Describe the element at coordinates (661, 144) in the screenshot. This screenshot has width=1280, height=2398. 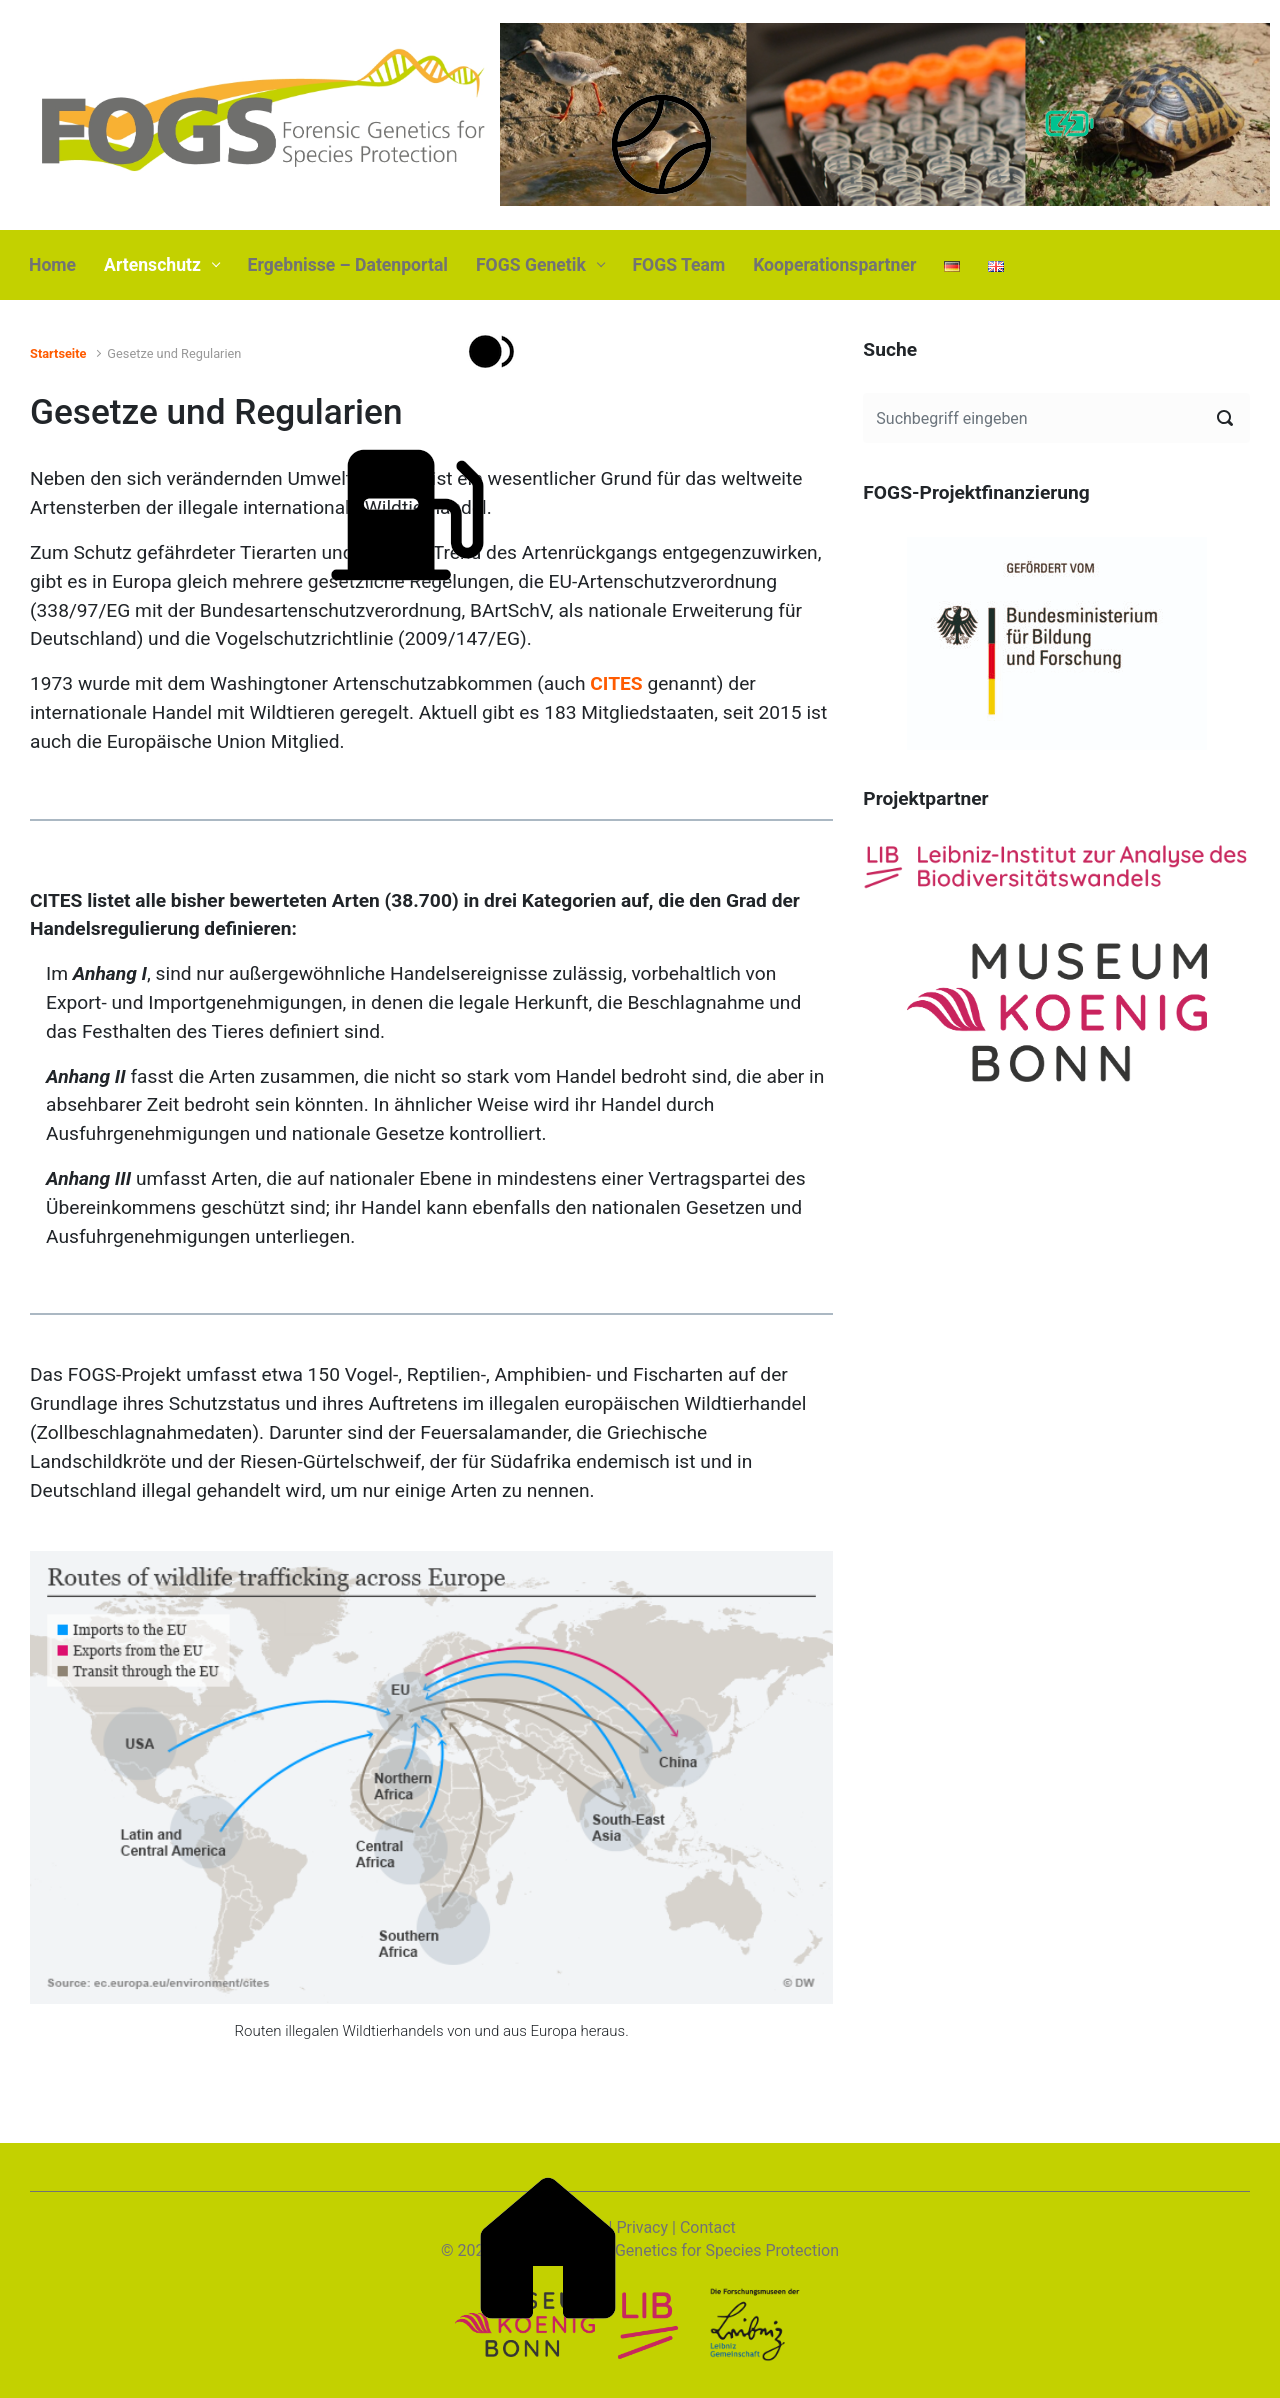
I see `access tennis or sports-related content` at that location.